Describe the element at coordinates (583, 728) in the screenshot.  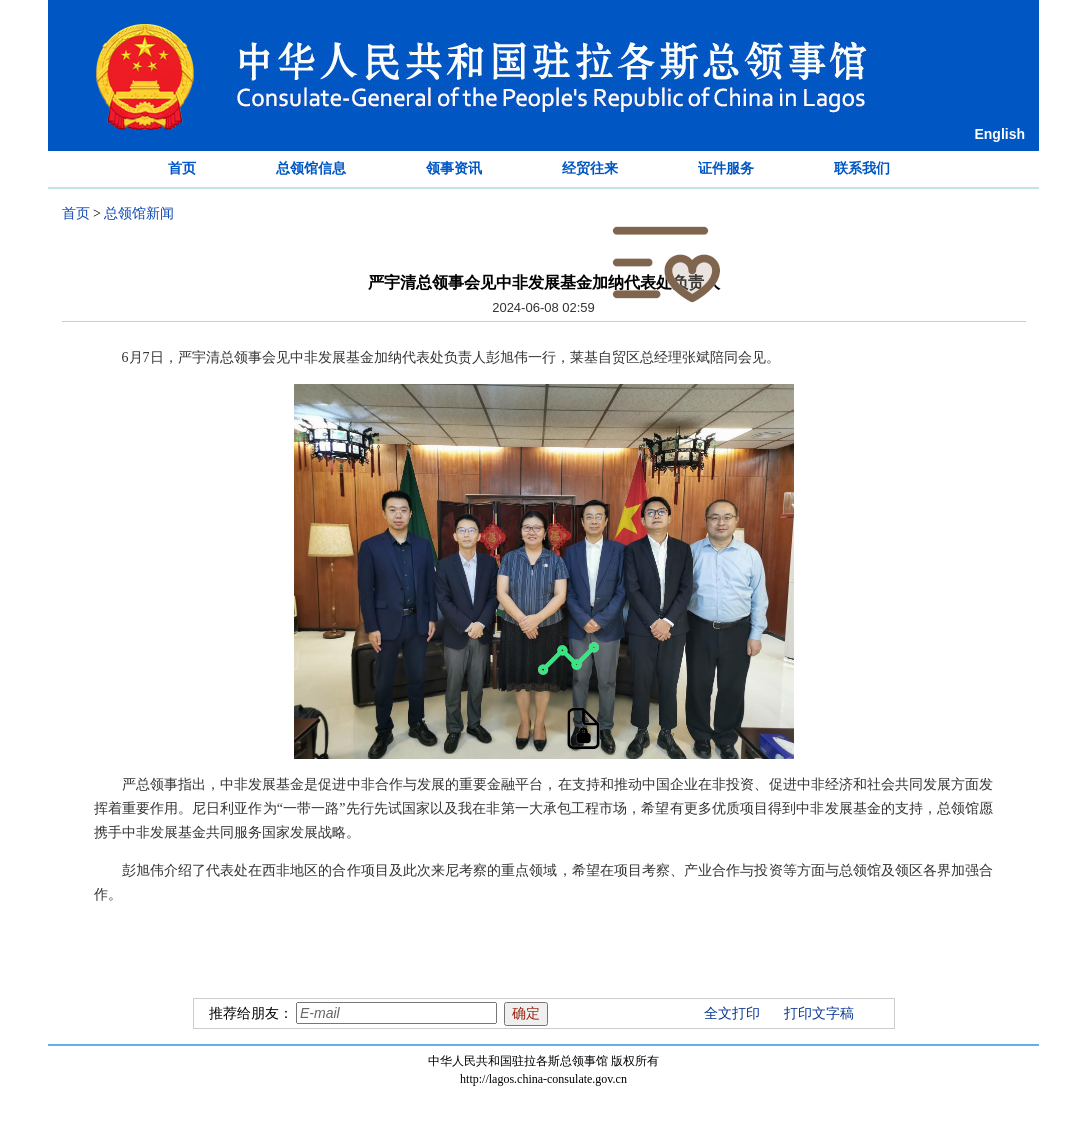
I see `view a protected or encrypted document` at that location.